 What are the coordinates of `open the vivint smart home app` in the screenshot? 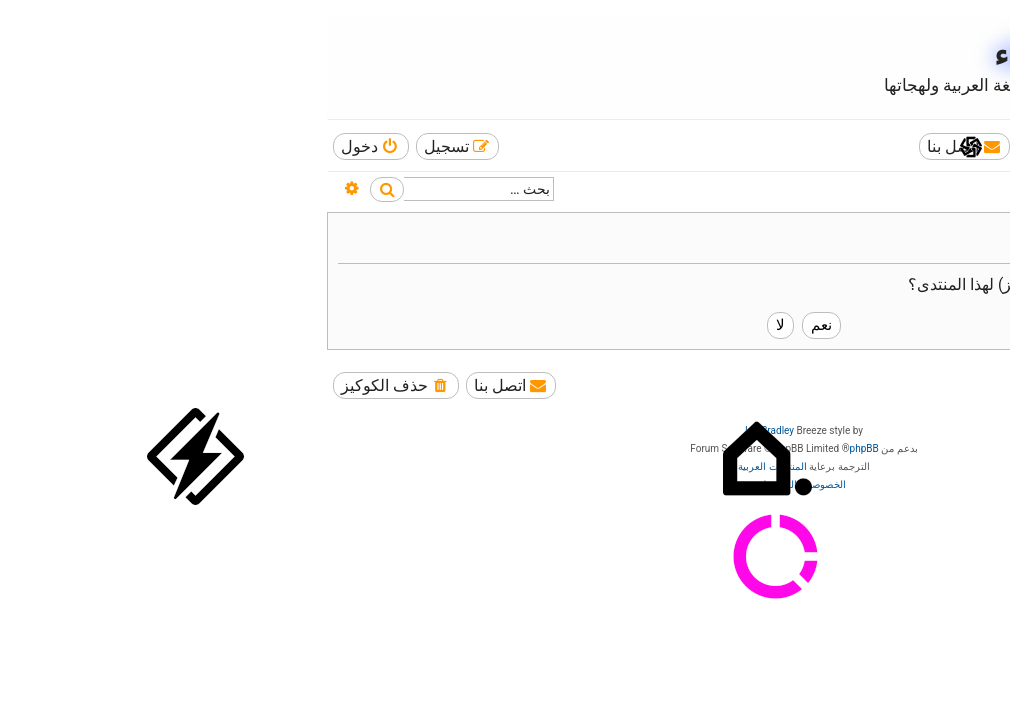 It's located at (767, 458).